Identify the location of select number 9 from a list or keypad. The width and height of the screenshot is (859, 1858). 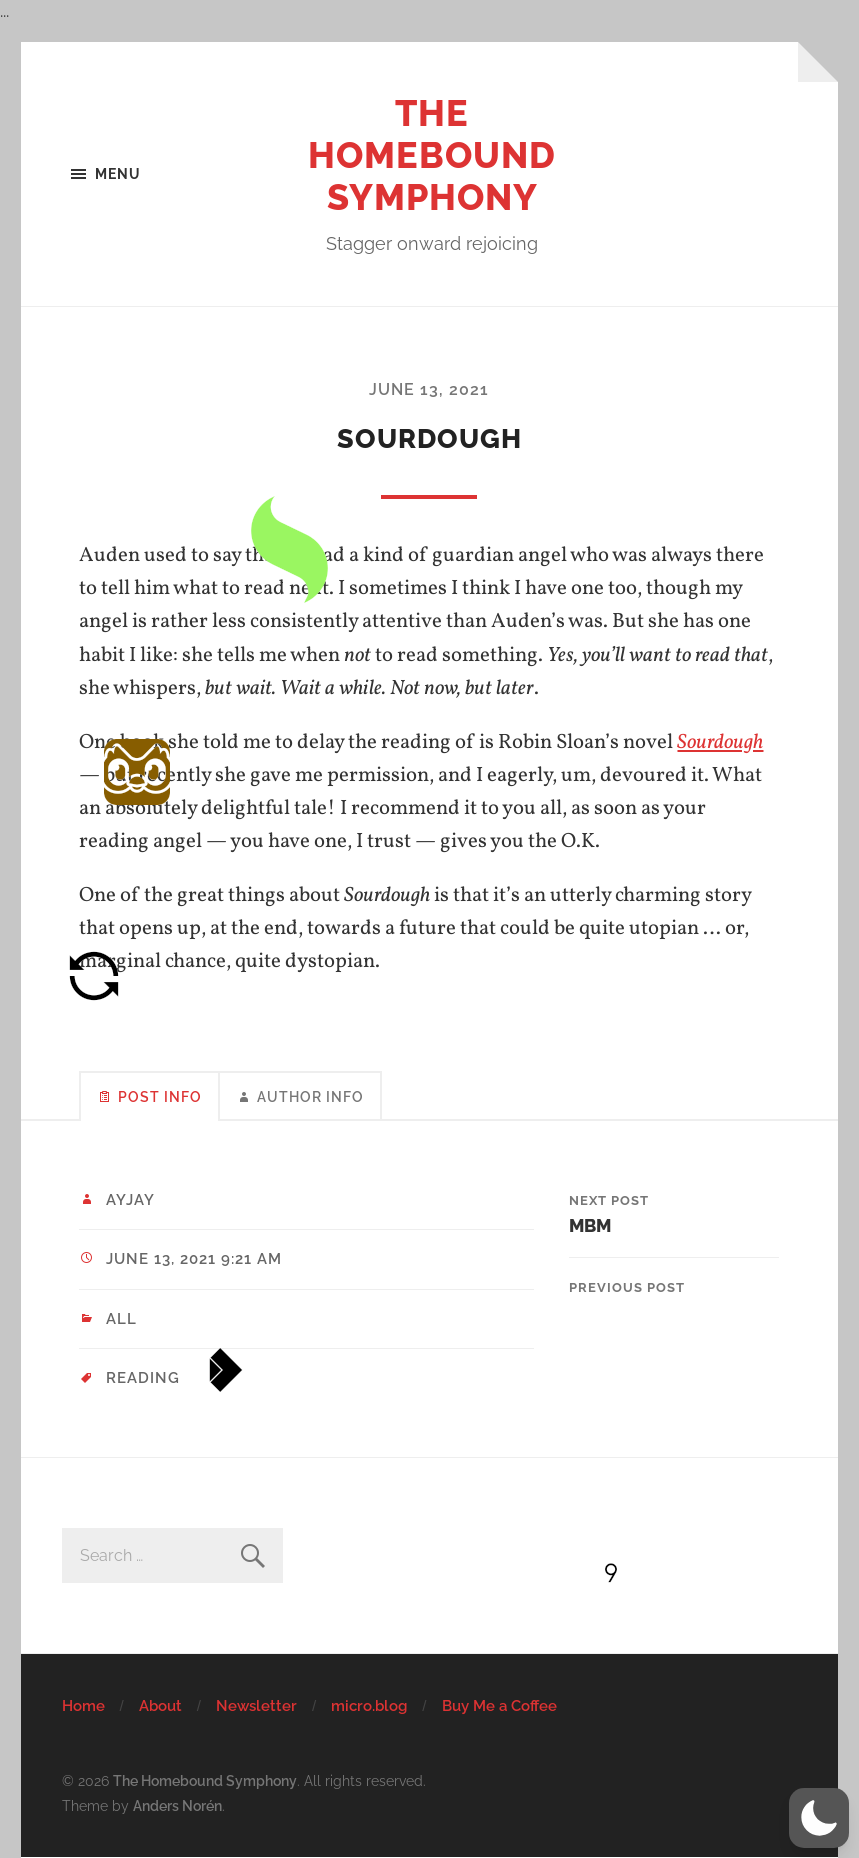
(611, 1573).